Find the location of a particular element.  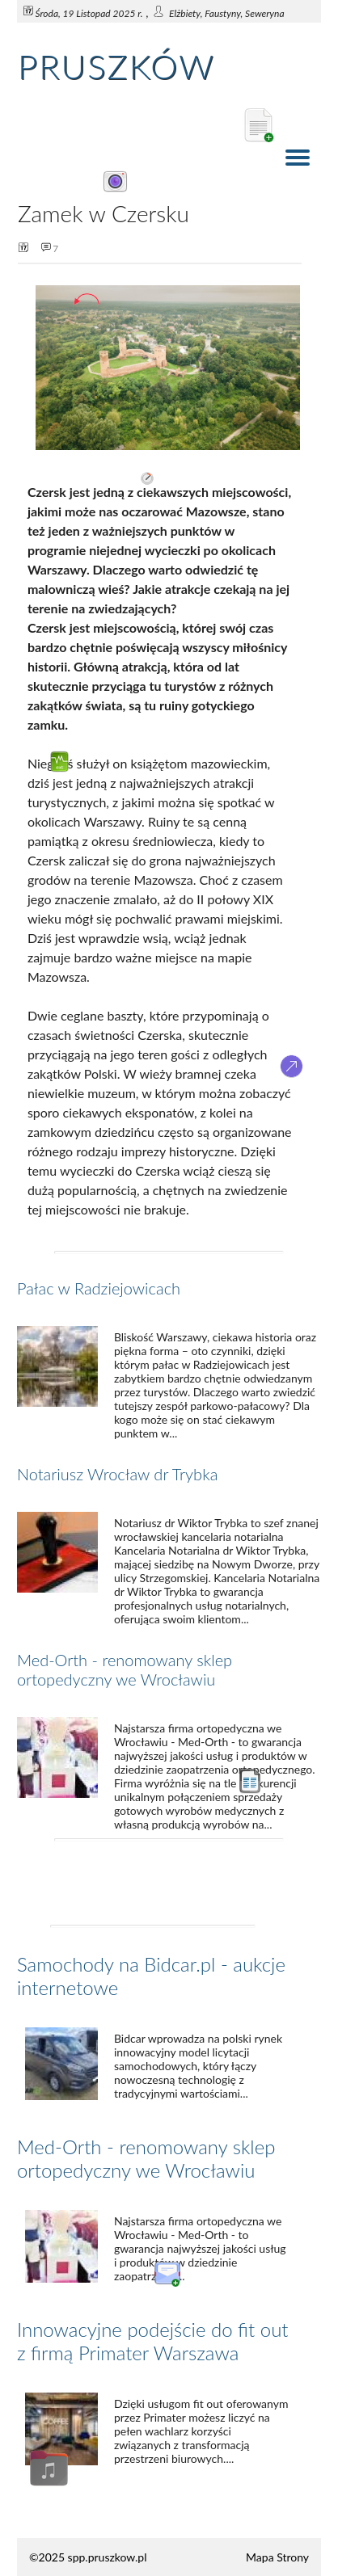

launch sysprof system profiler is located at coordinates (147, 478).